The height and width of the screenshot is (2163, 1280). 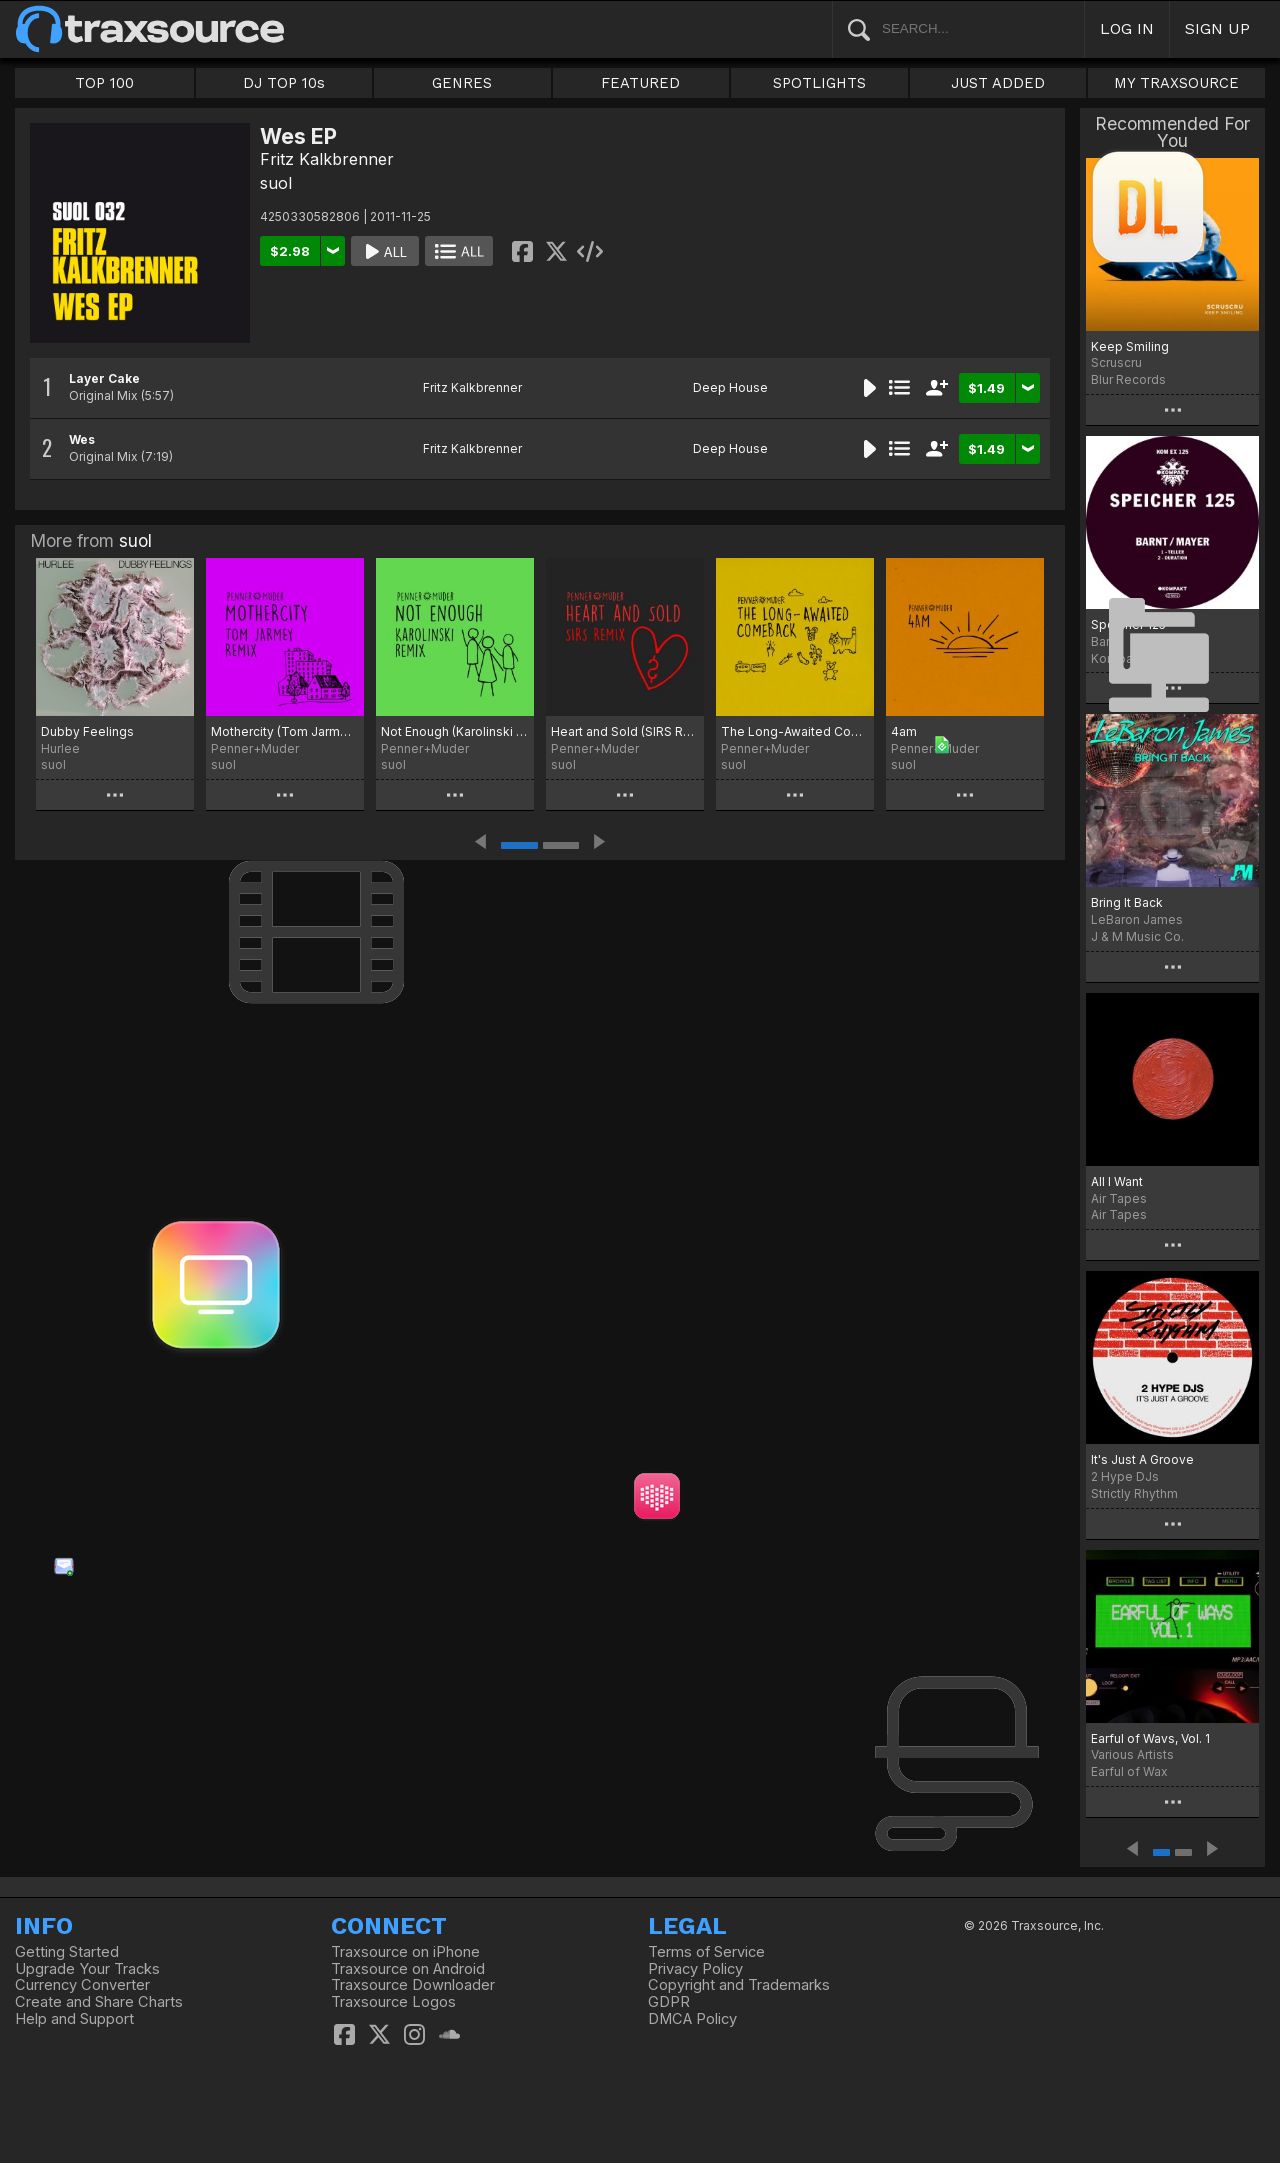 What do you see at coordinates (942, 745) in the screenshot?
I see `an epub ebook file` at bounding box center [942, 745].